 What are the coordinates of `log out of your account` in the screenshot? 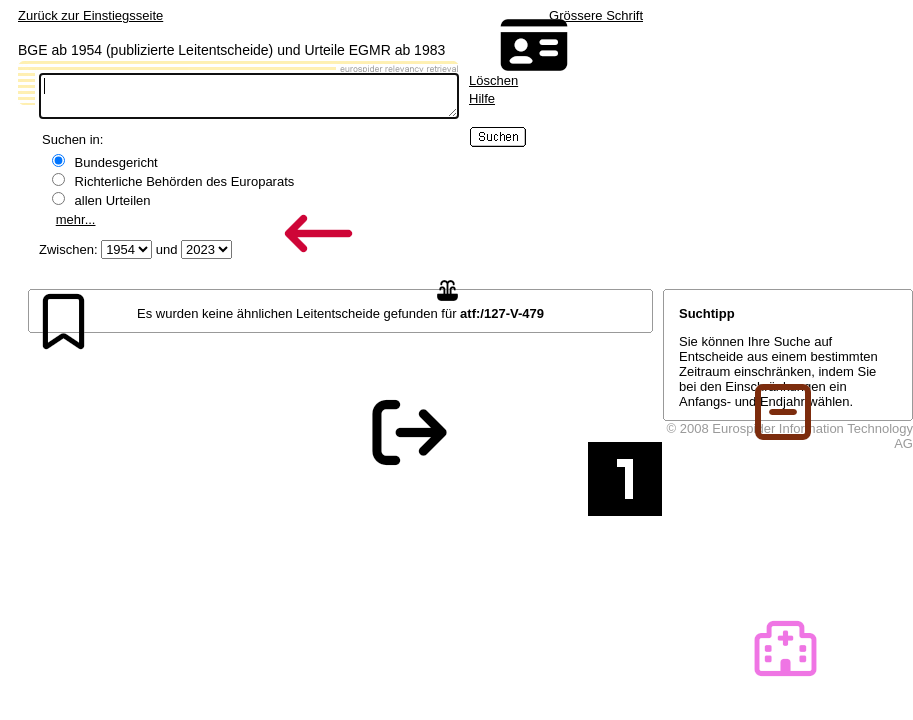 It's located at (409, 432).